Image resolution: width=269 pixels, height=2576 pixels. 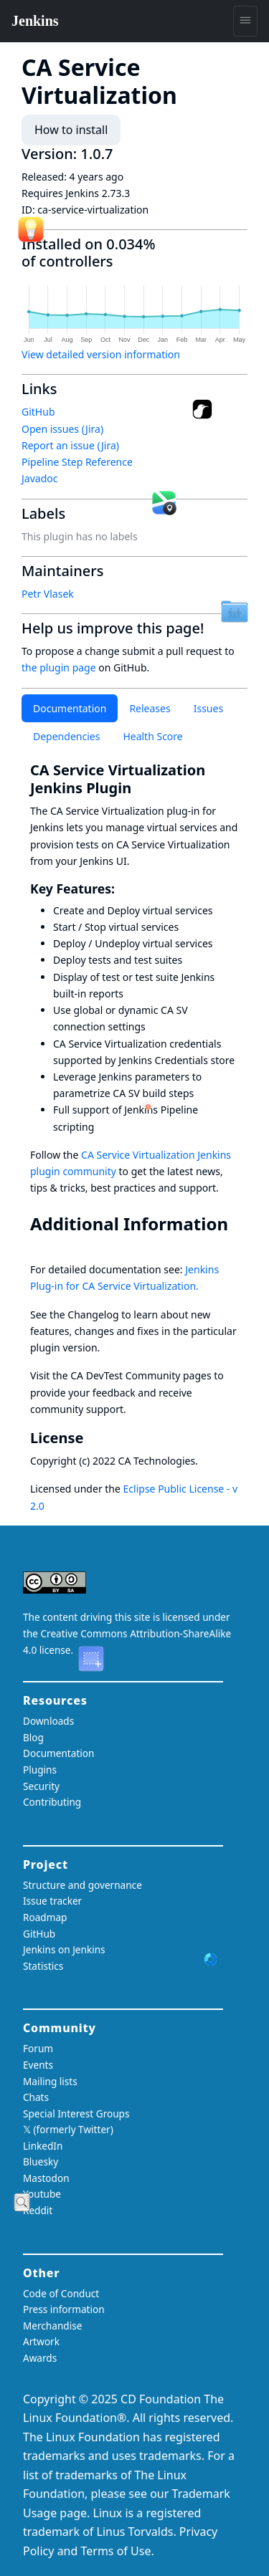 I want to click on open the family shared folder, so click(x=235, y=611).